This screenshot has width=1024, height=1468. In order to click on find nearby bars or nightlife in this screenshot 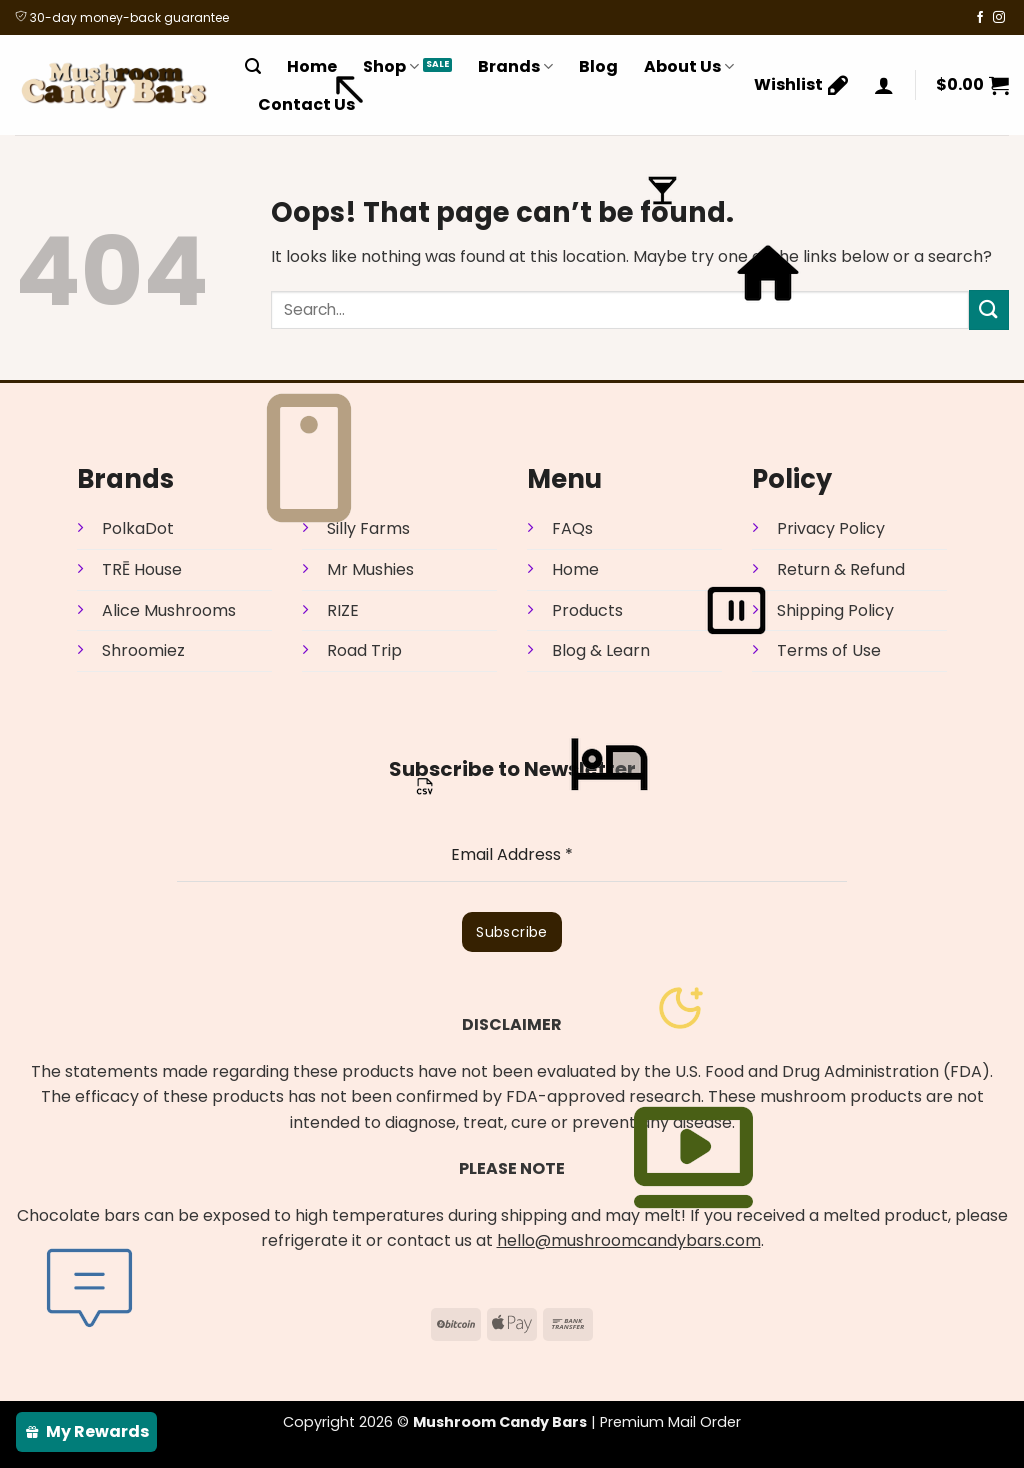, I will do `click(662, 190)`.